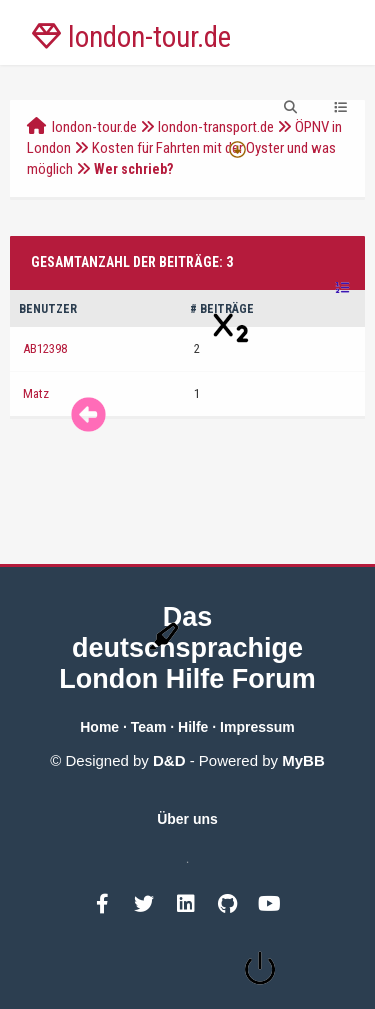 This screenshot has height=1009, width=375. I want to click on go back to the previous screen, so click(88, 414).